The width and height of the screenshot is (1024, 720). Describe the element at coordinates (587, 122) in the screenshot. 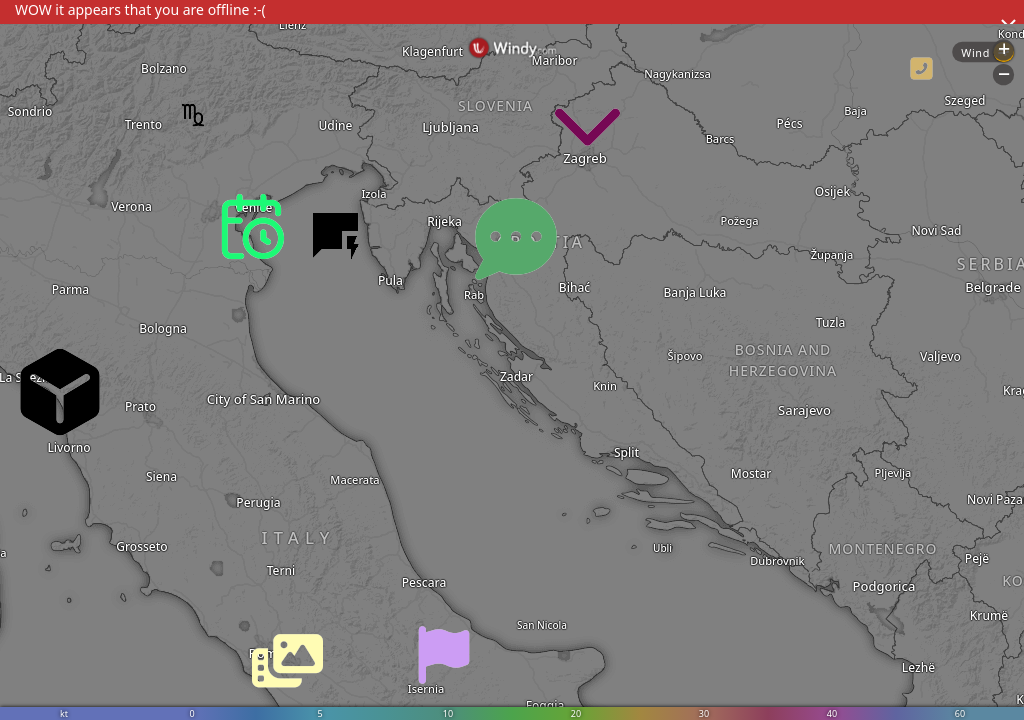

I see `expand a dropdown menu or section` at that location.